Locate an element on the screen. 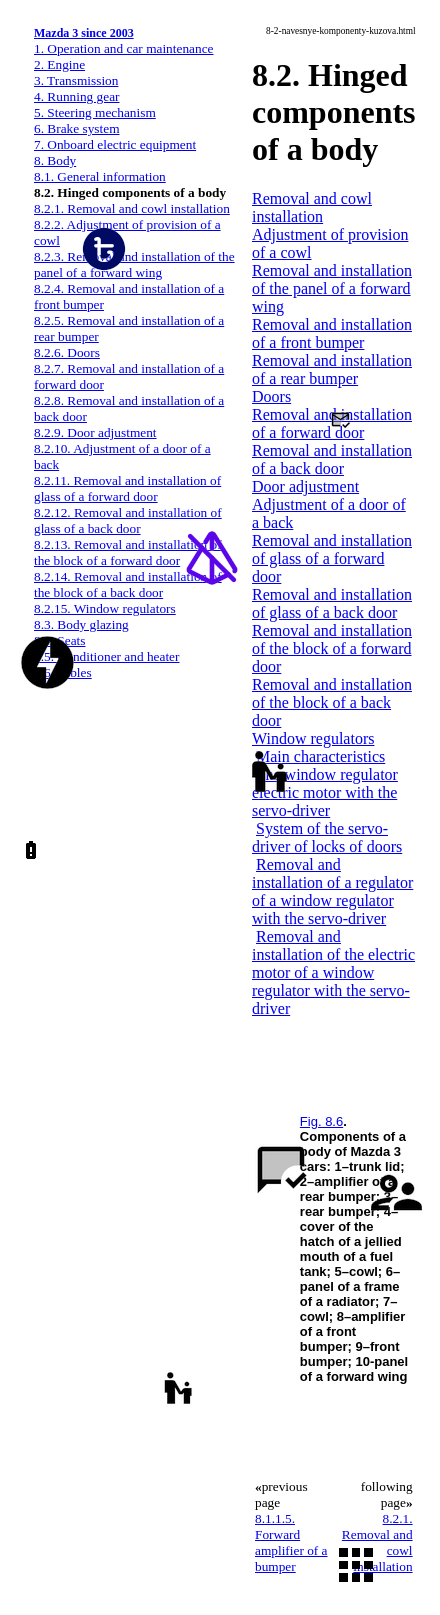 Image resolution: width=440 pixels, height=1615 pixels. manage team members or user accounts is located at coordinates (396, 1192).